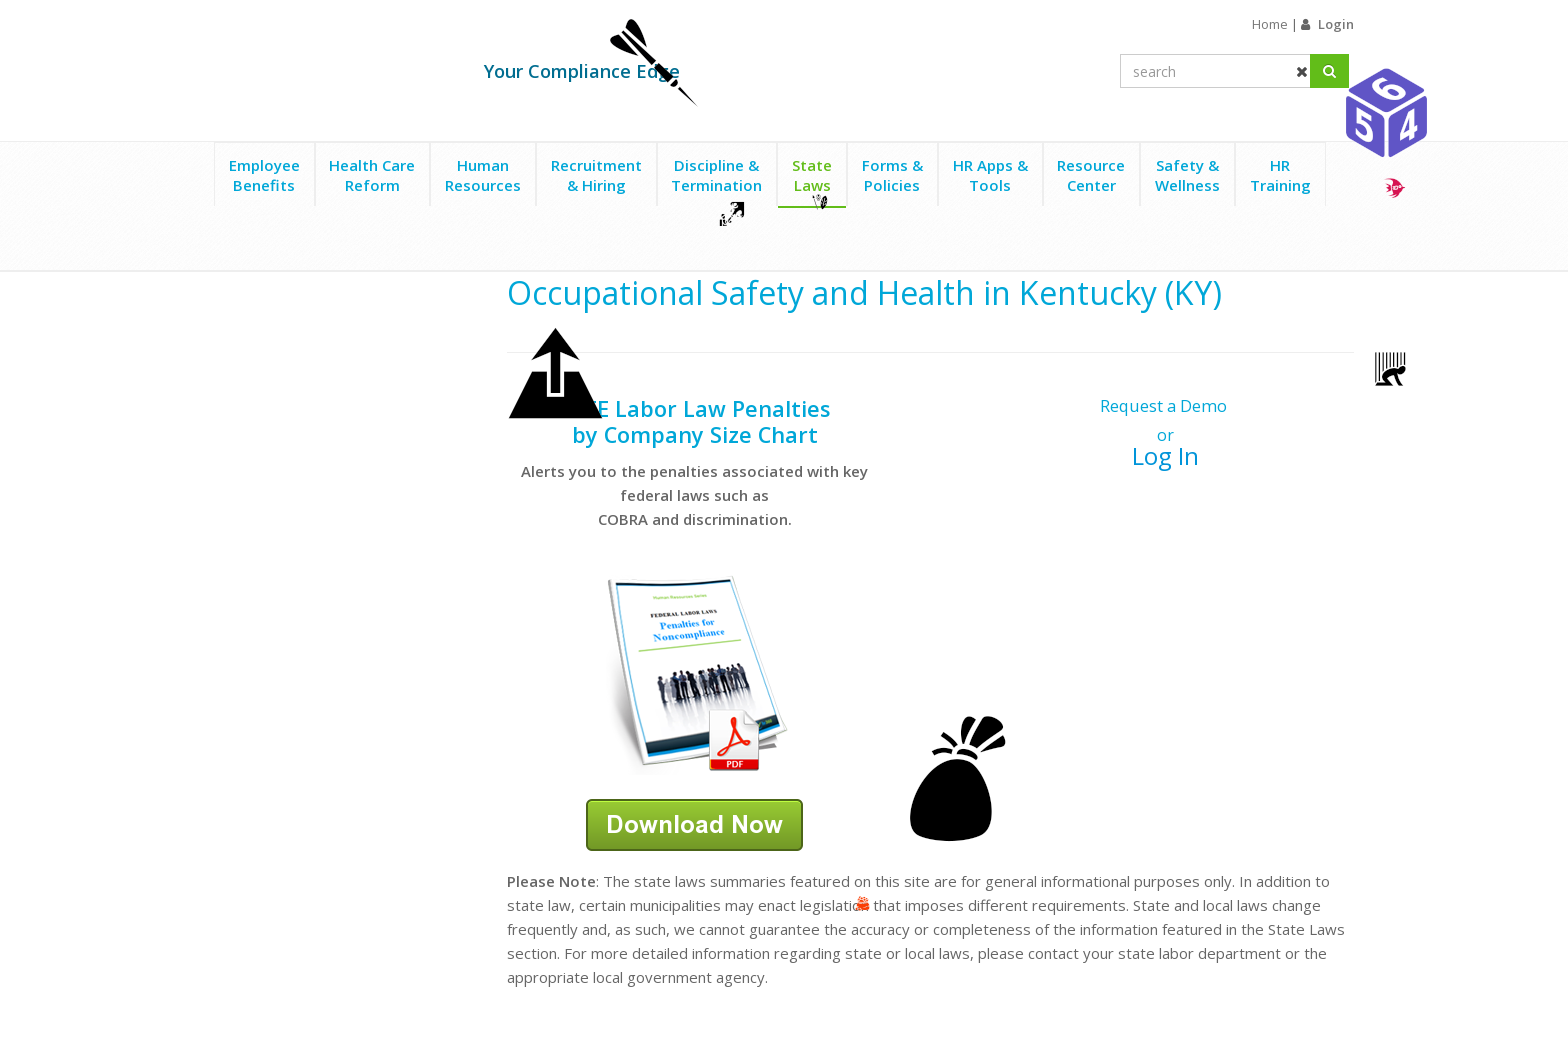 The width and height of the screenshot is (1568, 1039). Describe the element at coordinates (1390, 369) in the screenshot. I see `indicates a defeated or game over state` at that location.